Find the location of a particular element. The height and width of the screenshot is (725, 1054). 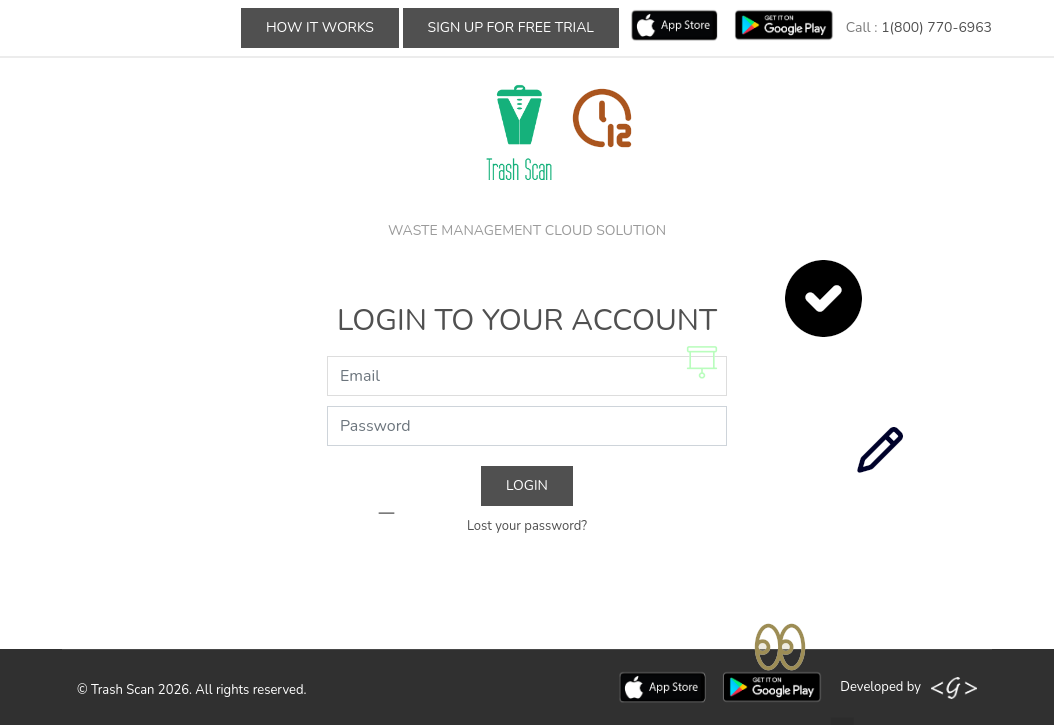

view time in 12-hour format is located at coordinates (602, 118).